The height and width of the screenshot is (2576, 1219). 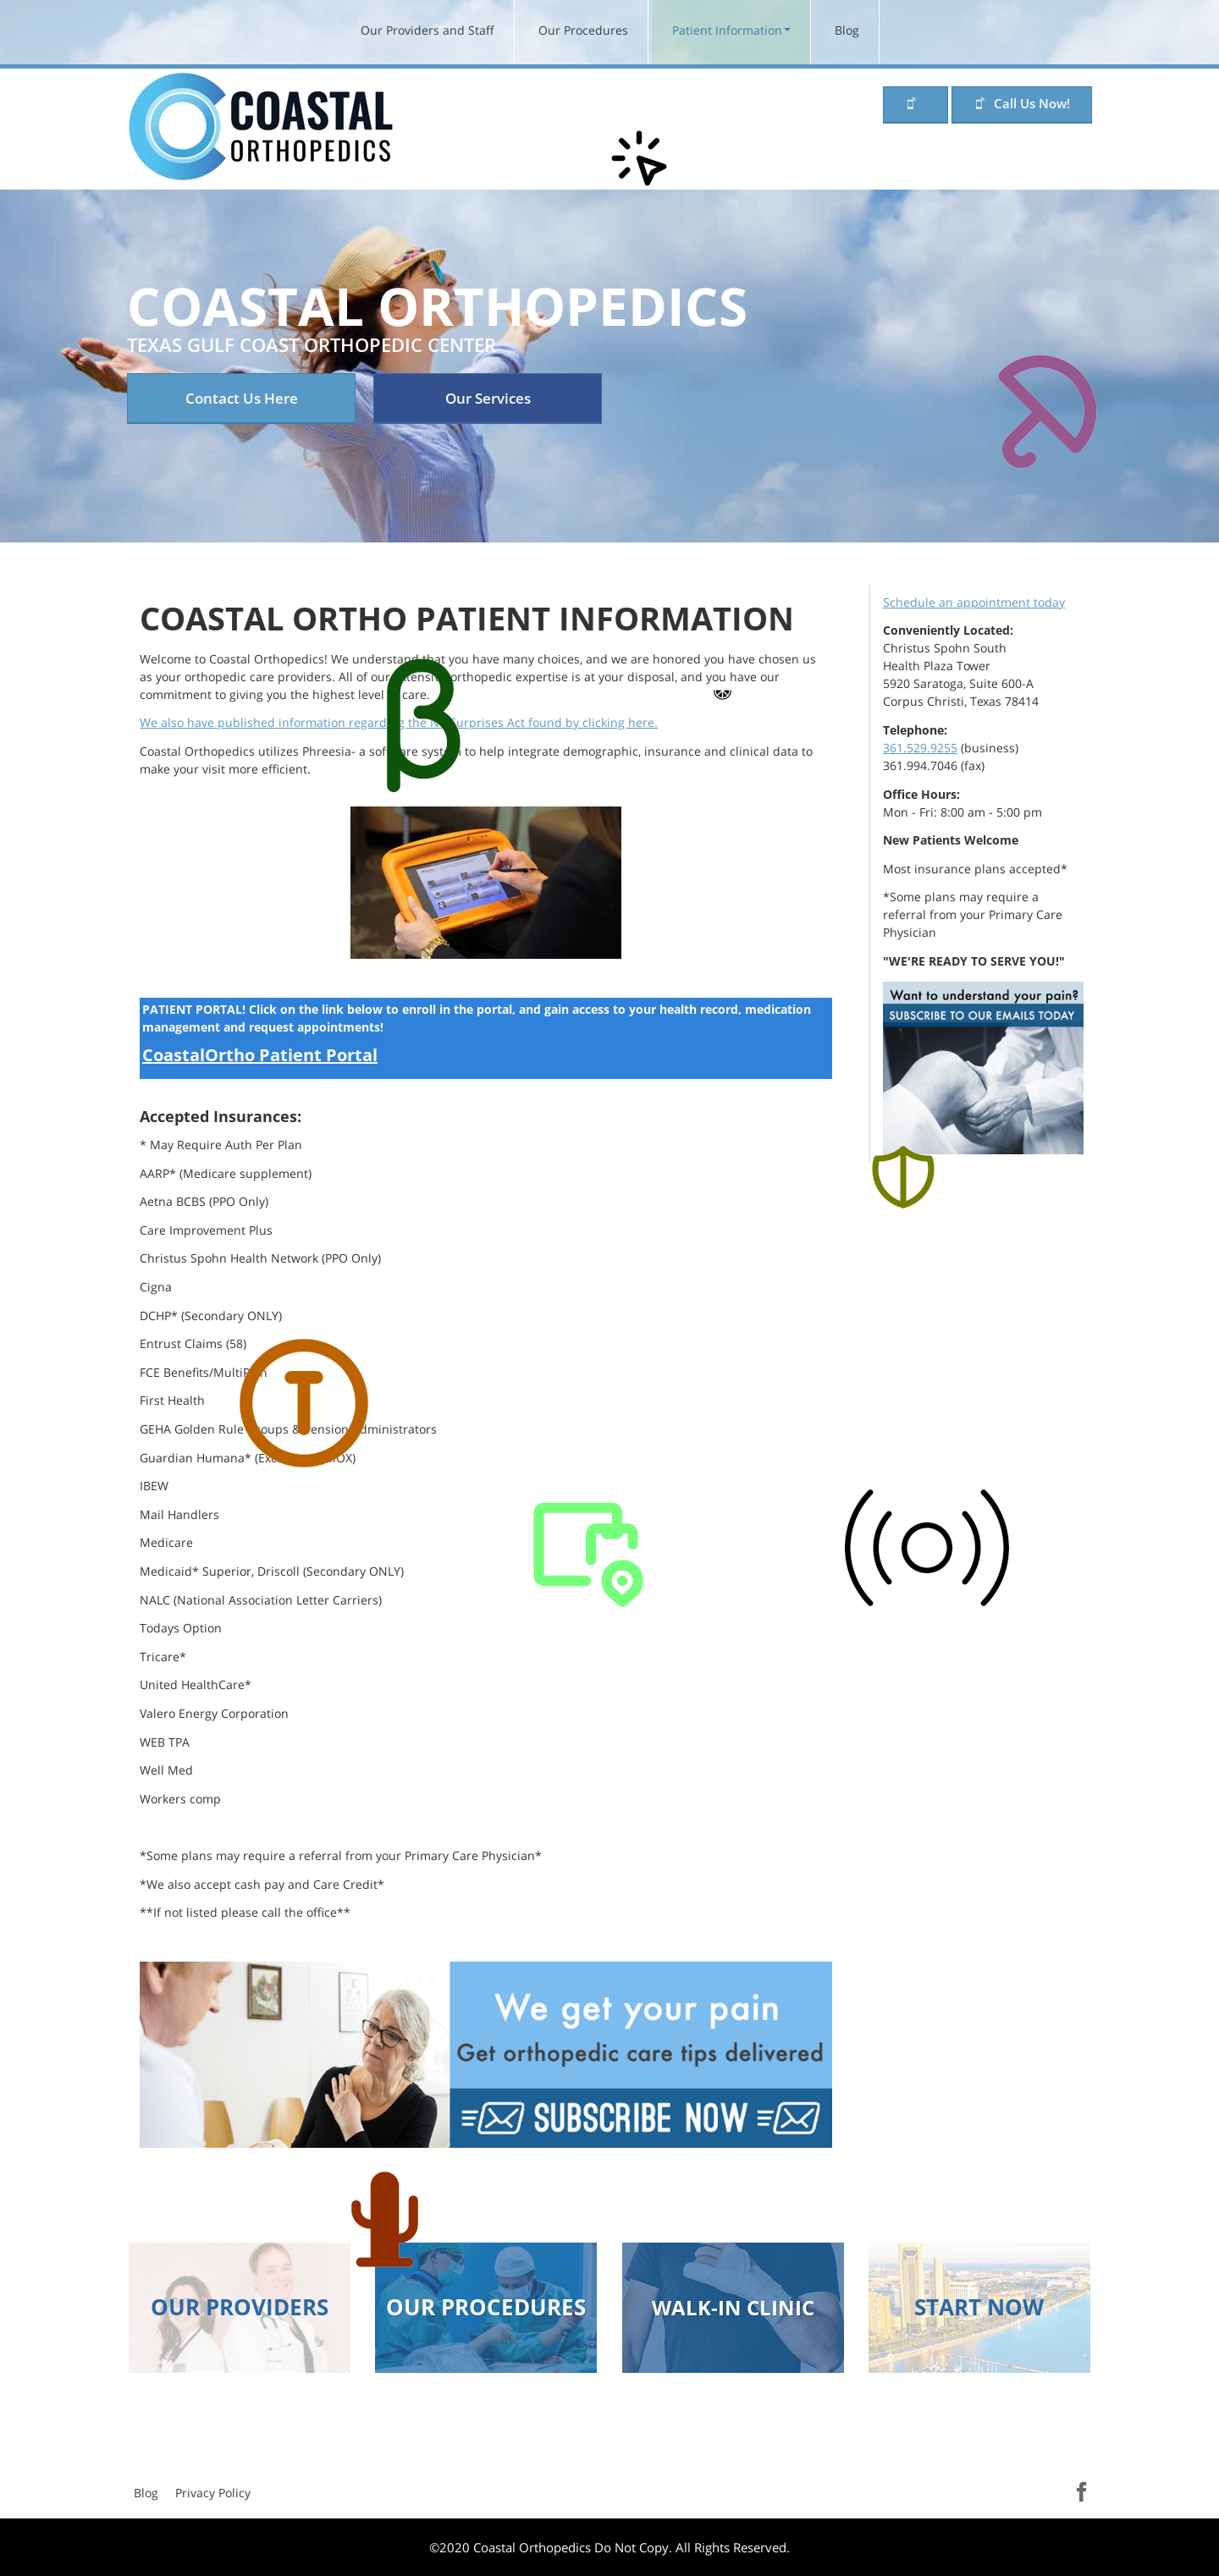 What do you see at coordinates (420, 718) in the screenshot?
I see `indicates a feature in beta testing phase` at bounding box center [420, 718].